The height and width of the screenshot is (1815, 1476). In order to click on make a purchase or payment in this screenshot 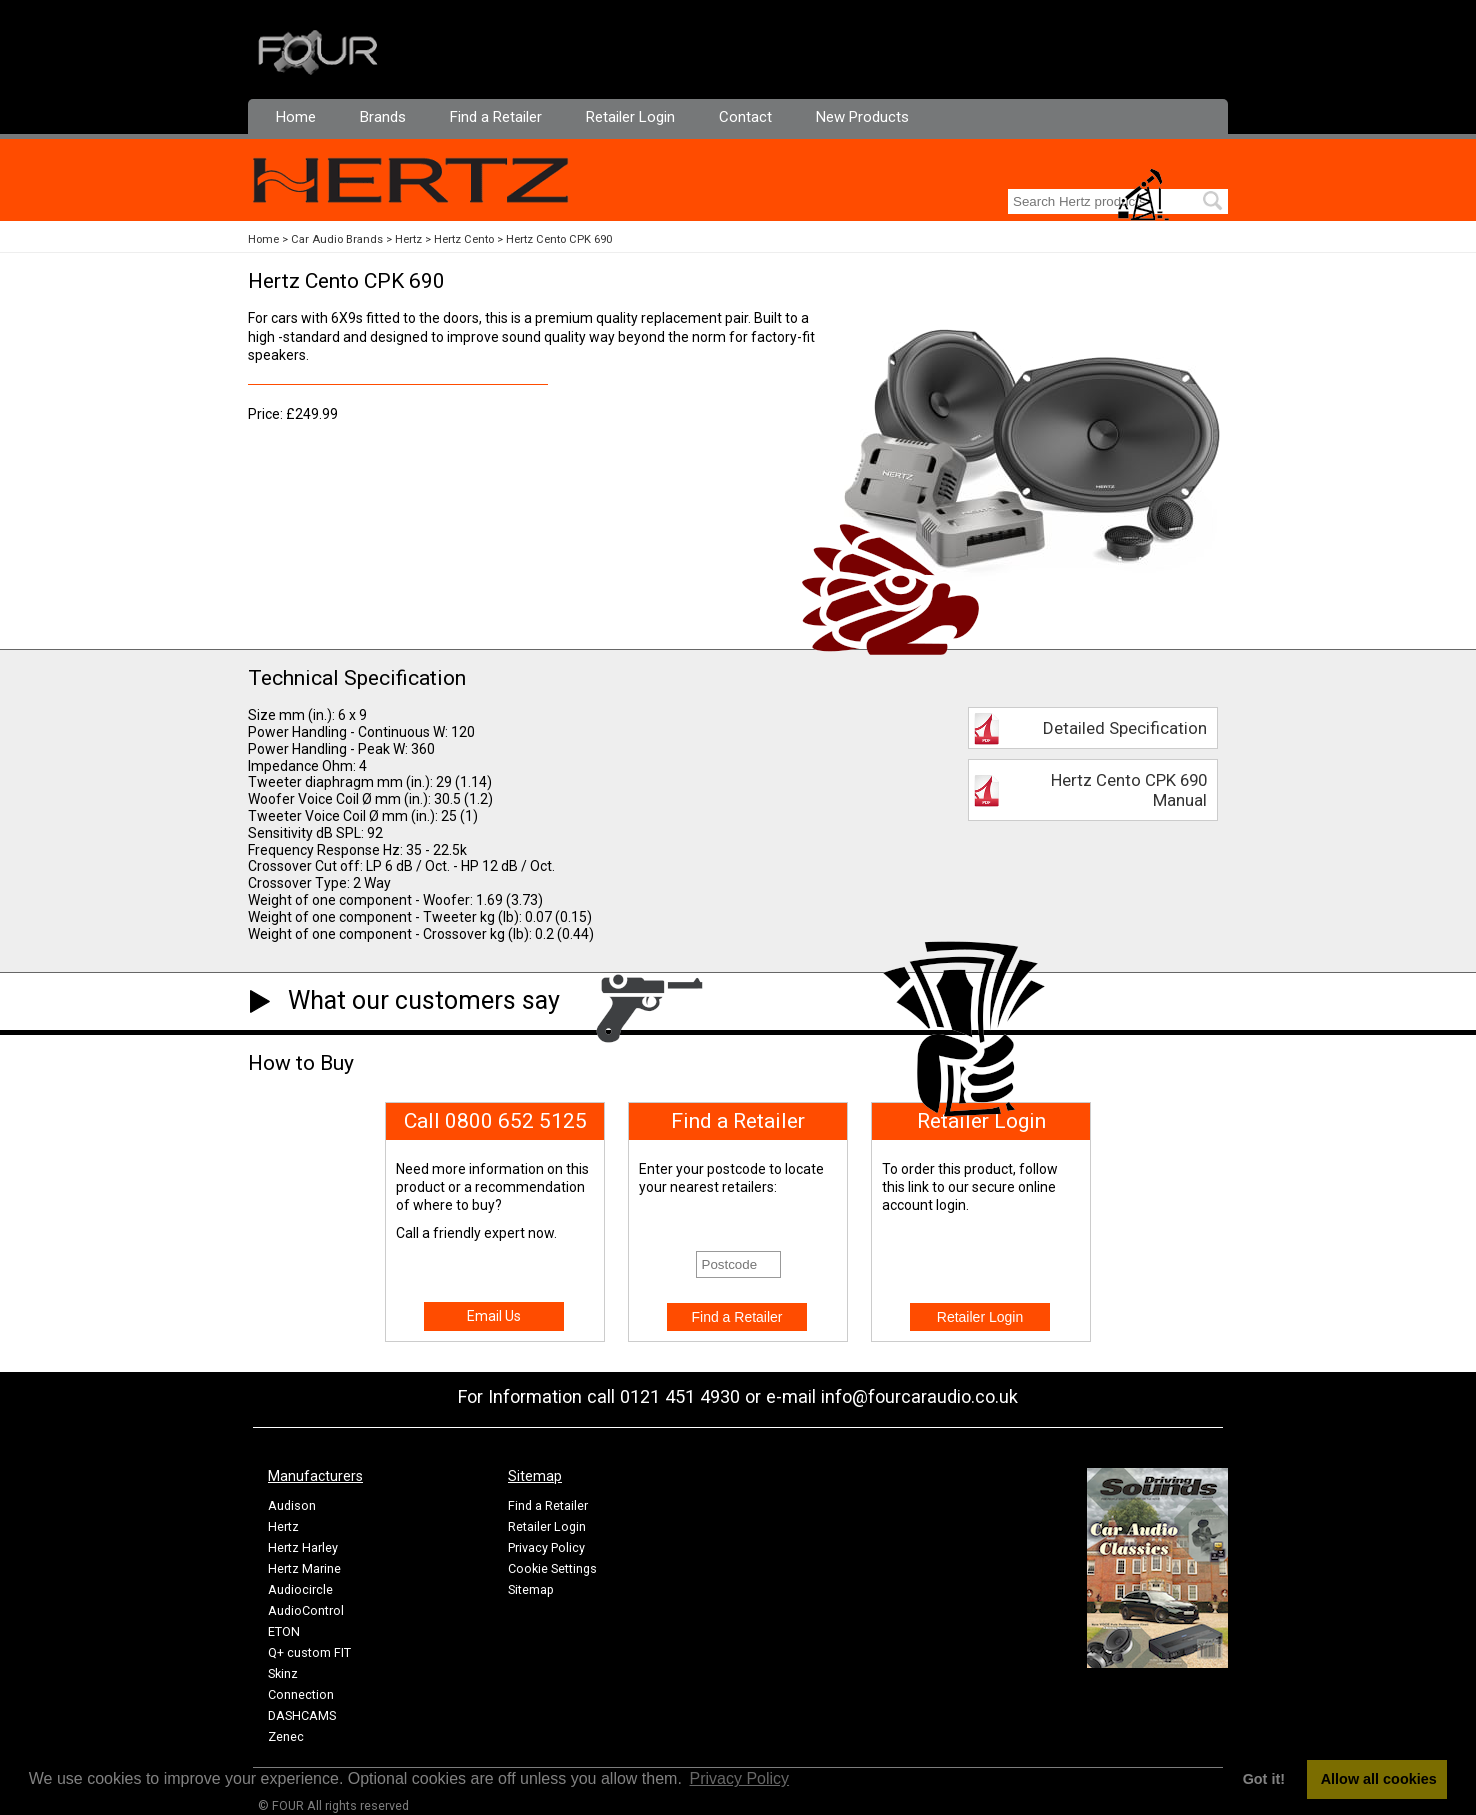, I will do `click(964, 1029)`.